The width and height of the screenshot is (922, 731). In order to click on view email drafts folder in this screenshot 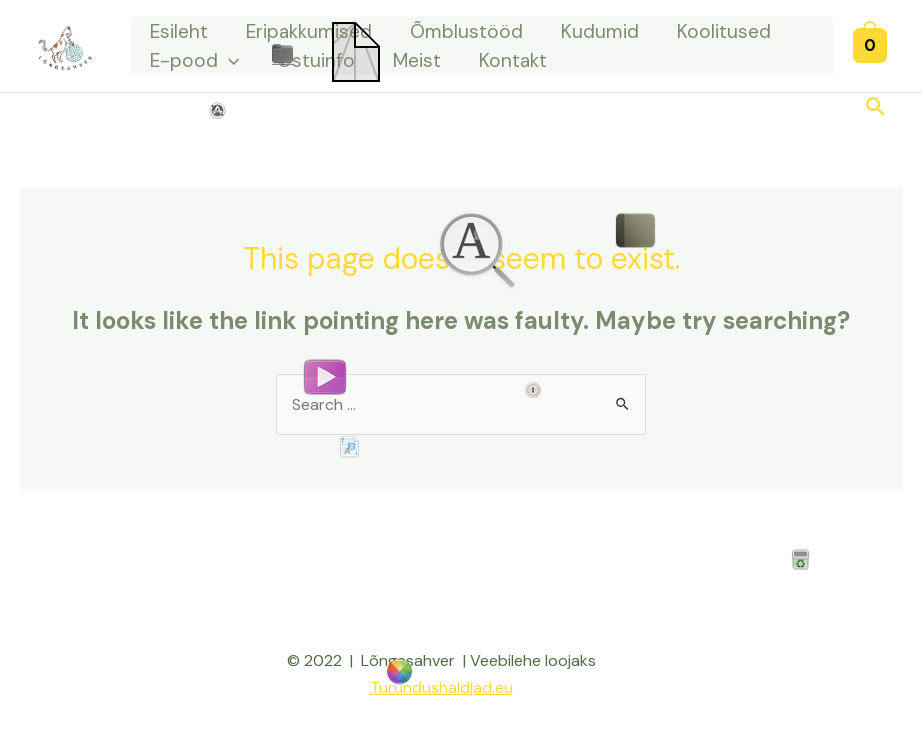, I will do `click(356, 52)`.